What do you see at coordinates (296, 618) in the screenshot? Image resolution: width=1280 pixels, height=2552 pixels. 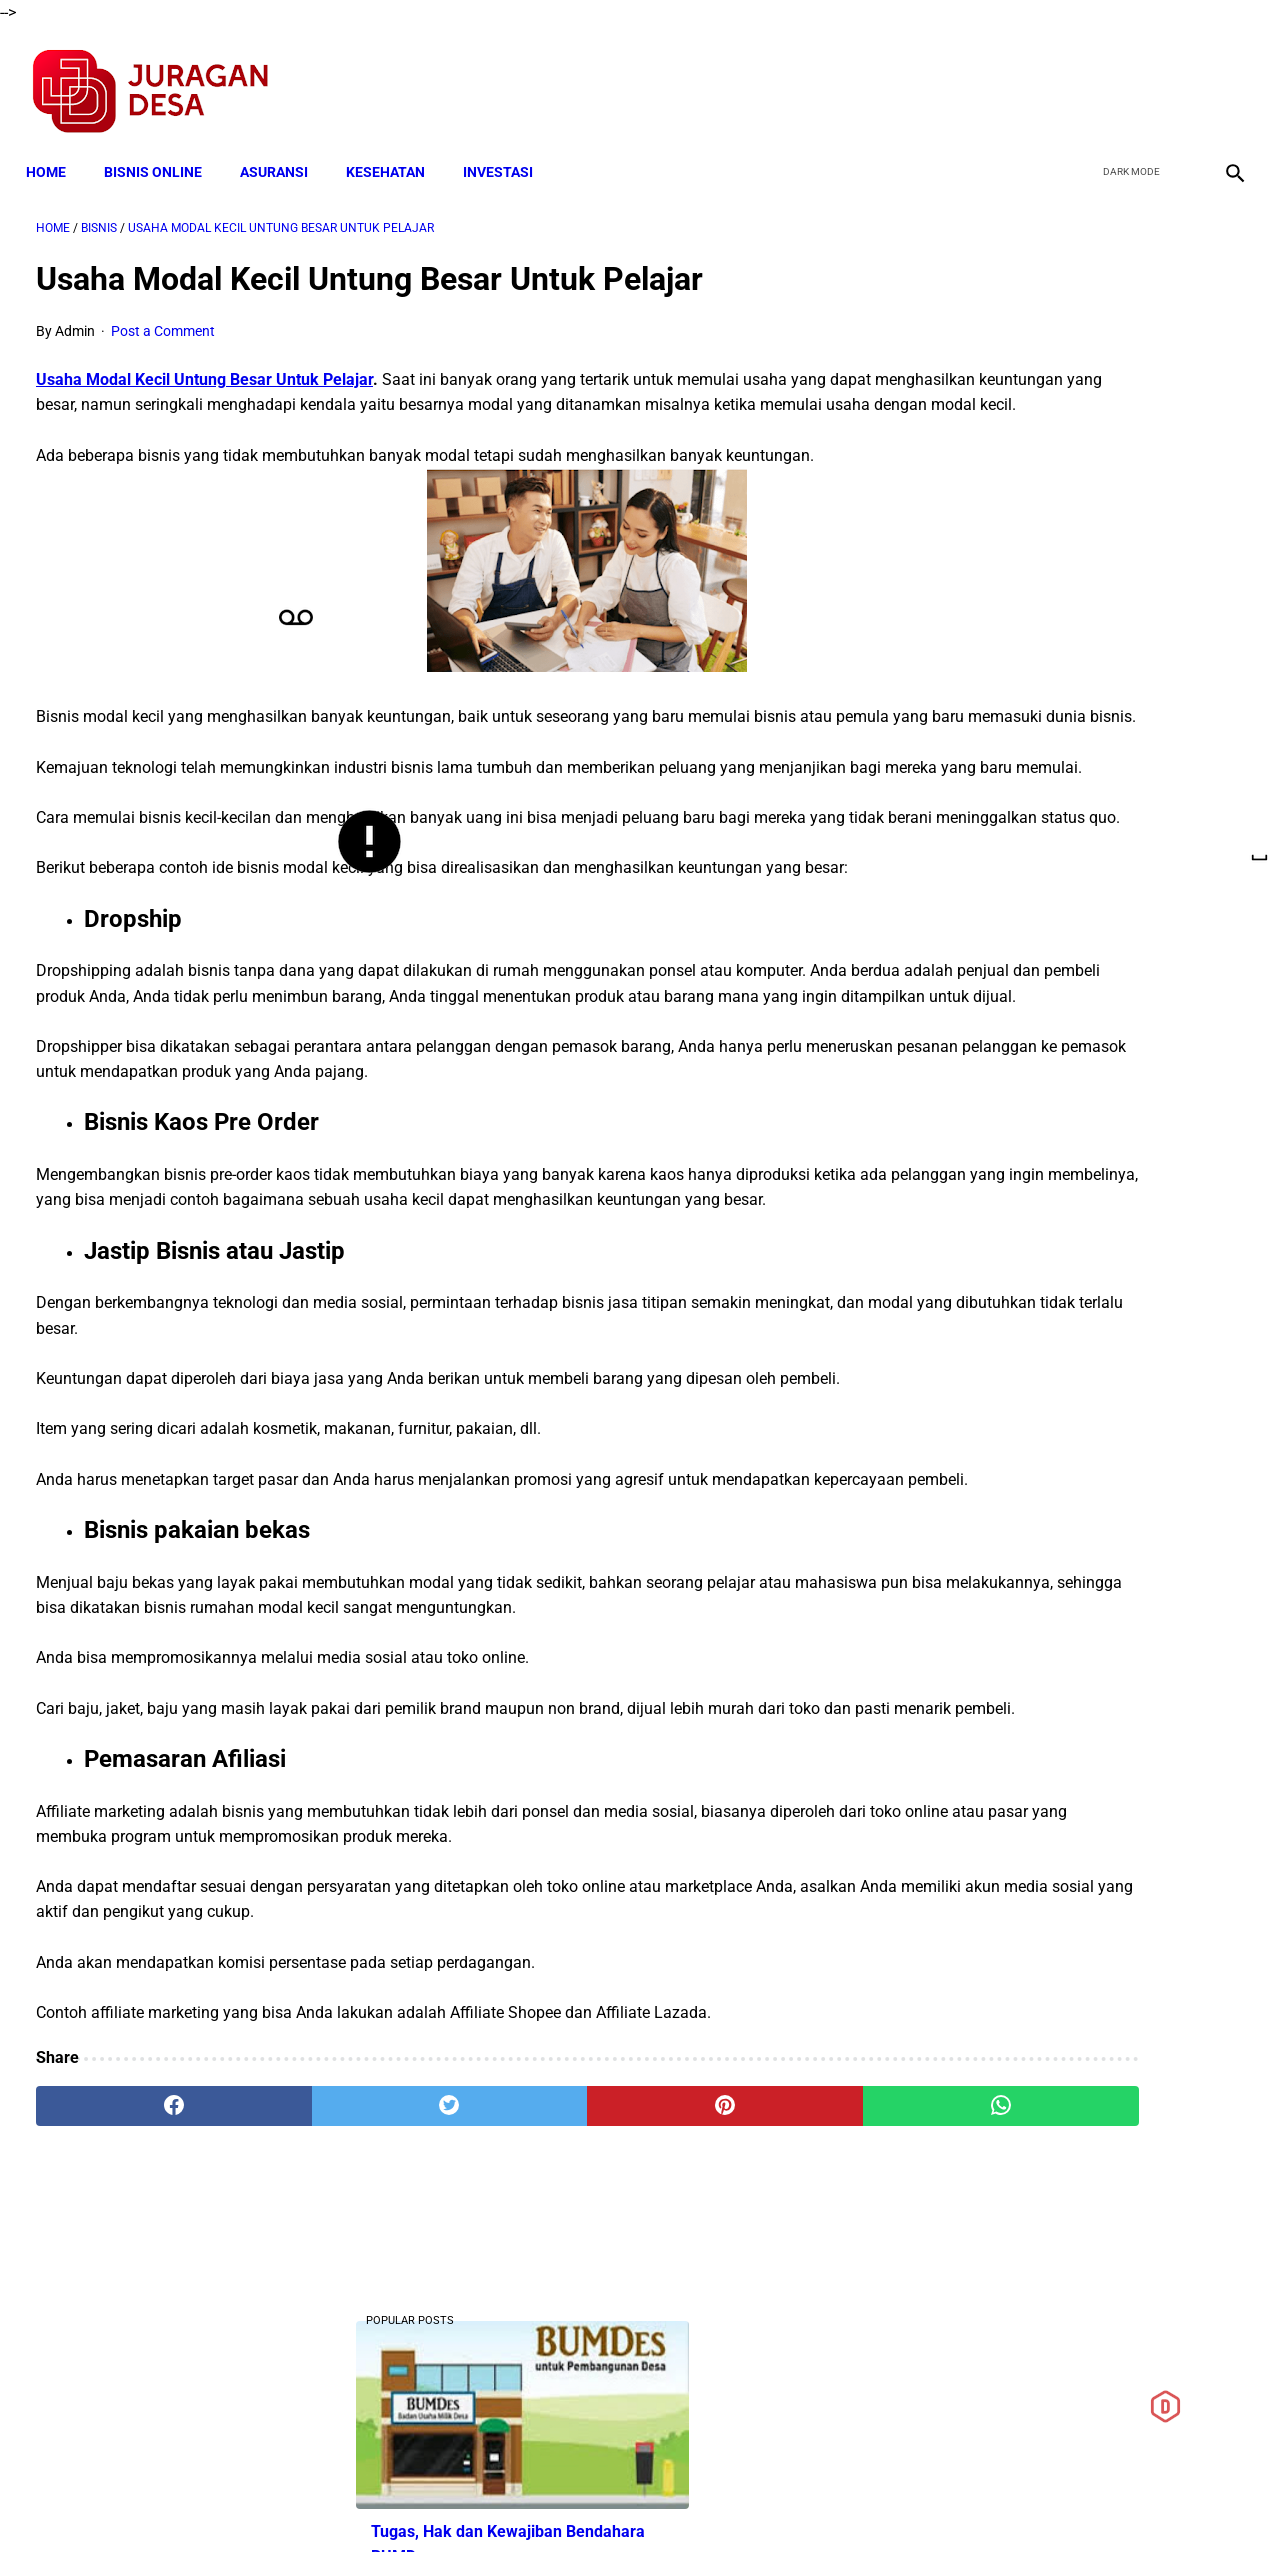 I see `access voicemail messages` at bounding box center [296, 618].